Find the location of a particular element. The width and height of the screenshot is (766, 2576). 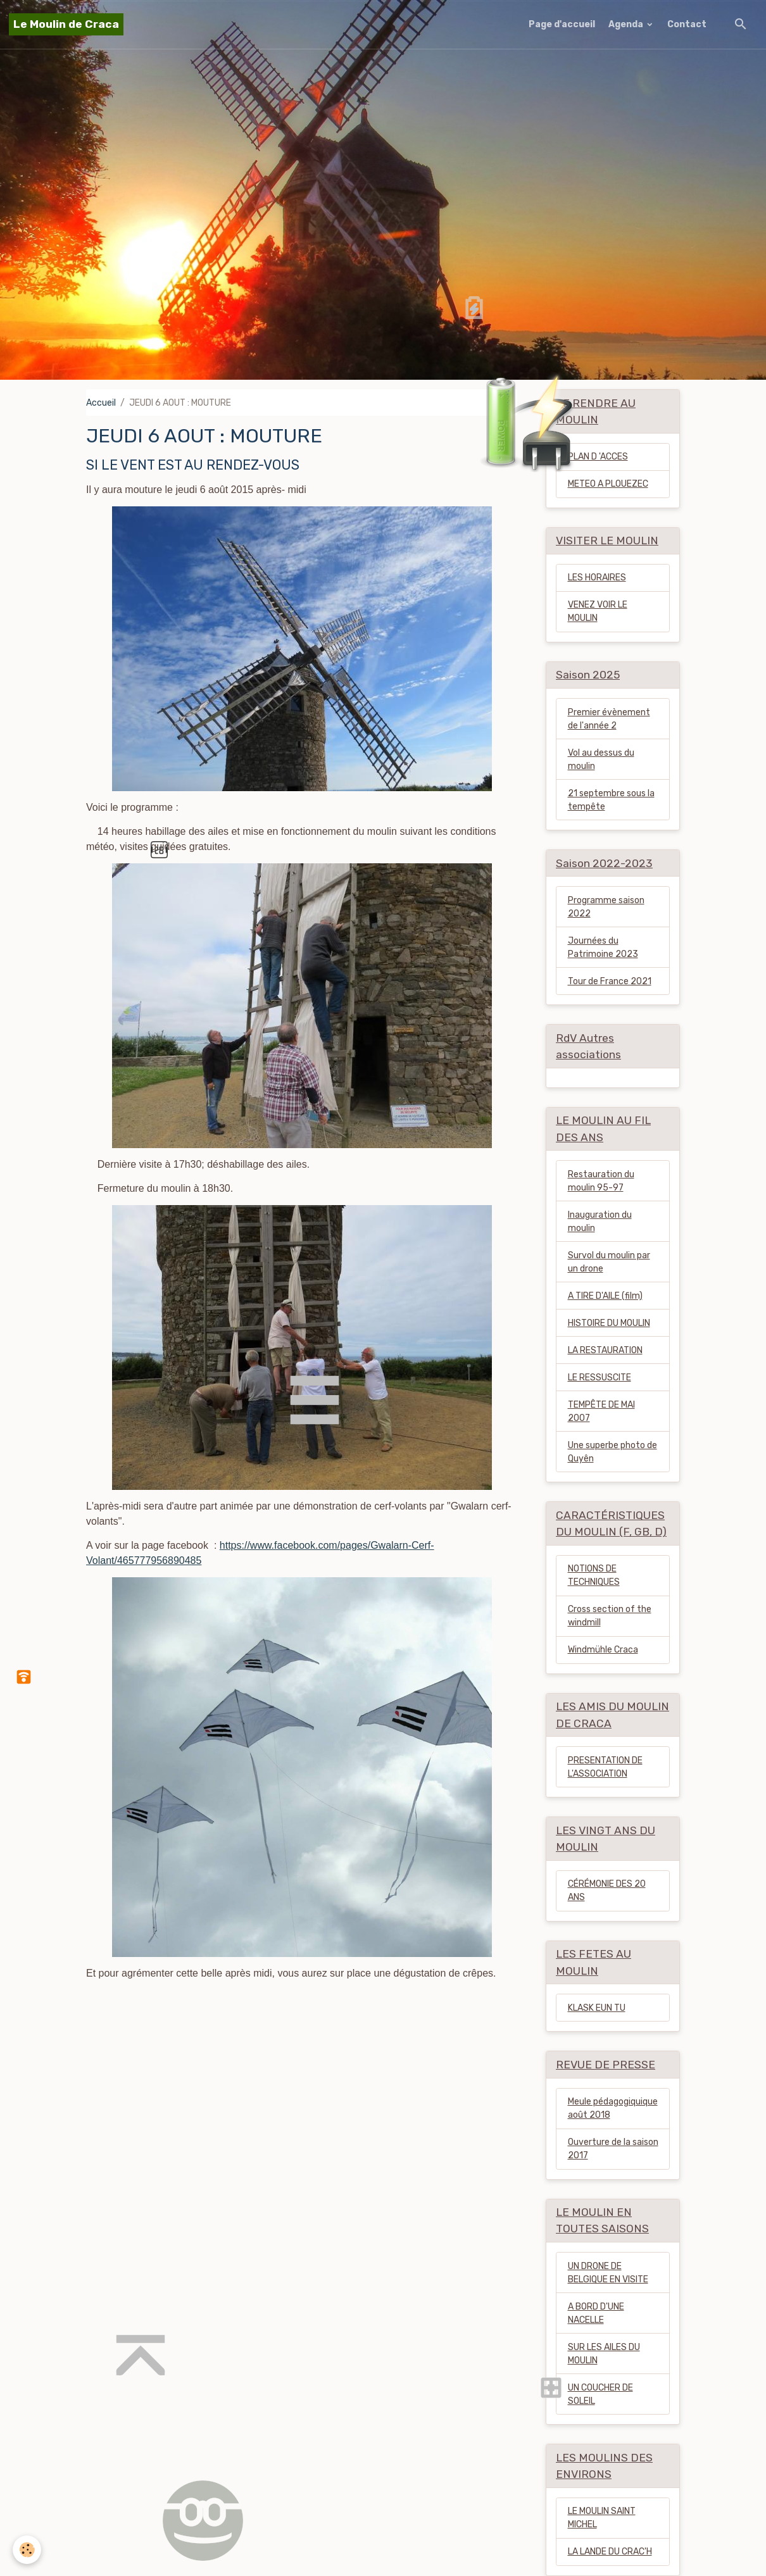

open the main menu is located at coordinates (315, 1400).